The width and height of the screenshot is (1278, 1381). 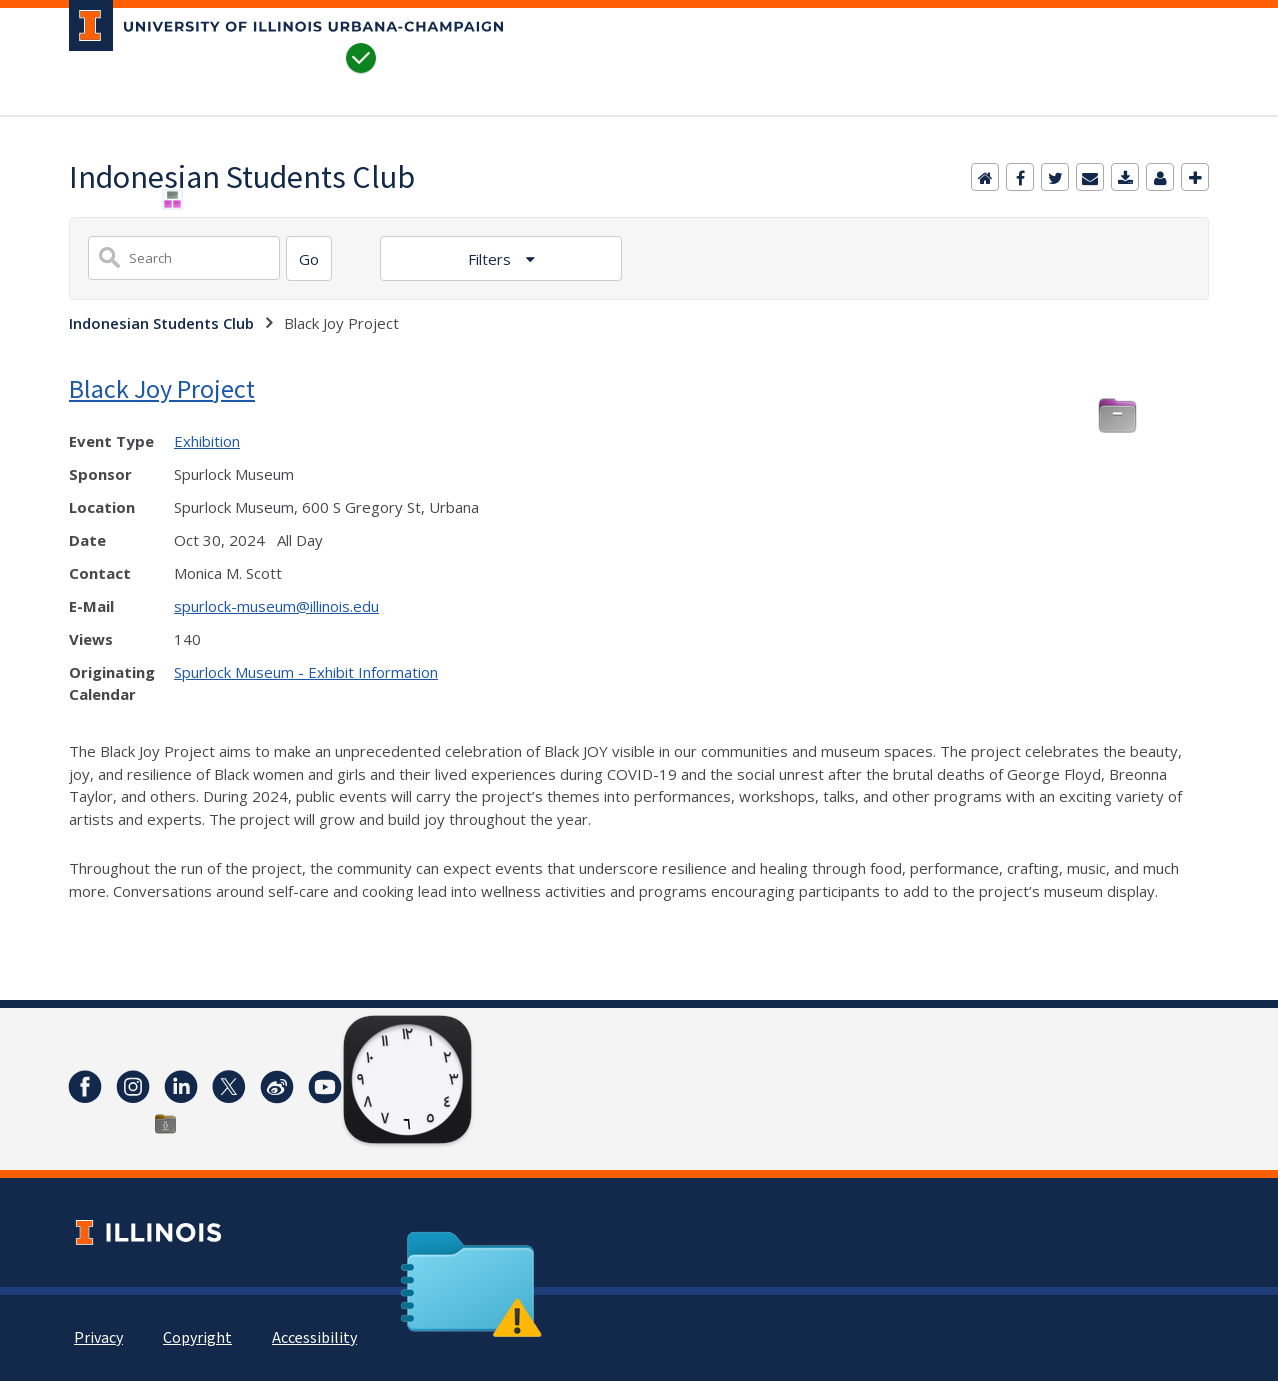 What do you see at coordinates (470, 1285) in the screenshot?
I see `access system log files` at bounding box center [470, 1285].